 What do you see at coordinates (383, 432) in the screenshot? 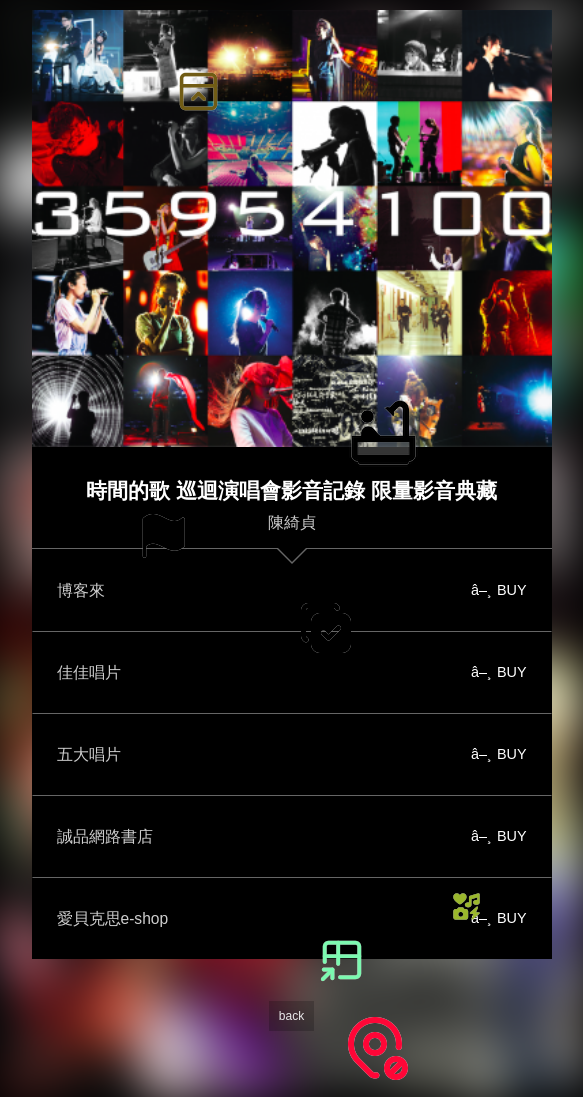
I see `indicates bathroom or bathing facilities` at bounding box center [383, 432].